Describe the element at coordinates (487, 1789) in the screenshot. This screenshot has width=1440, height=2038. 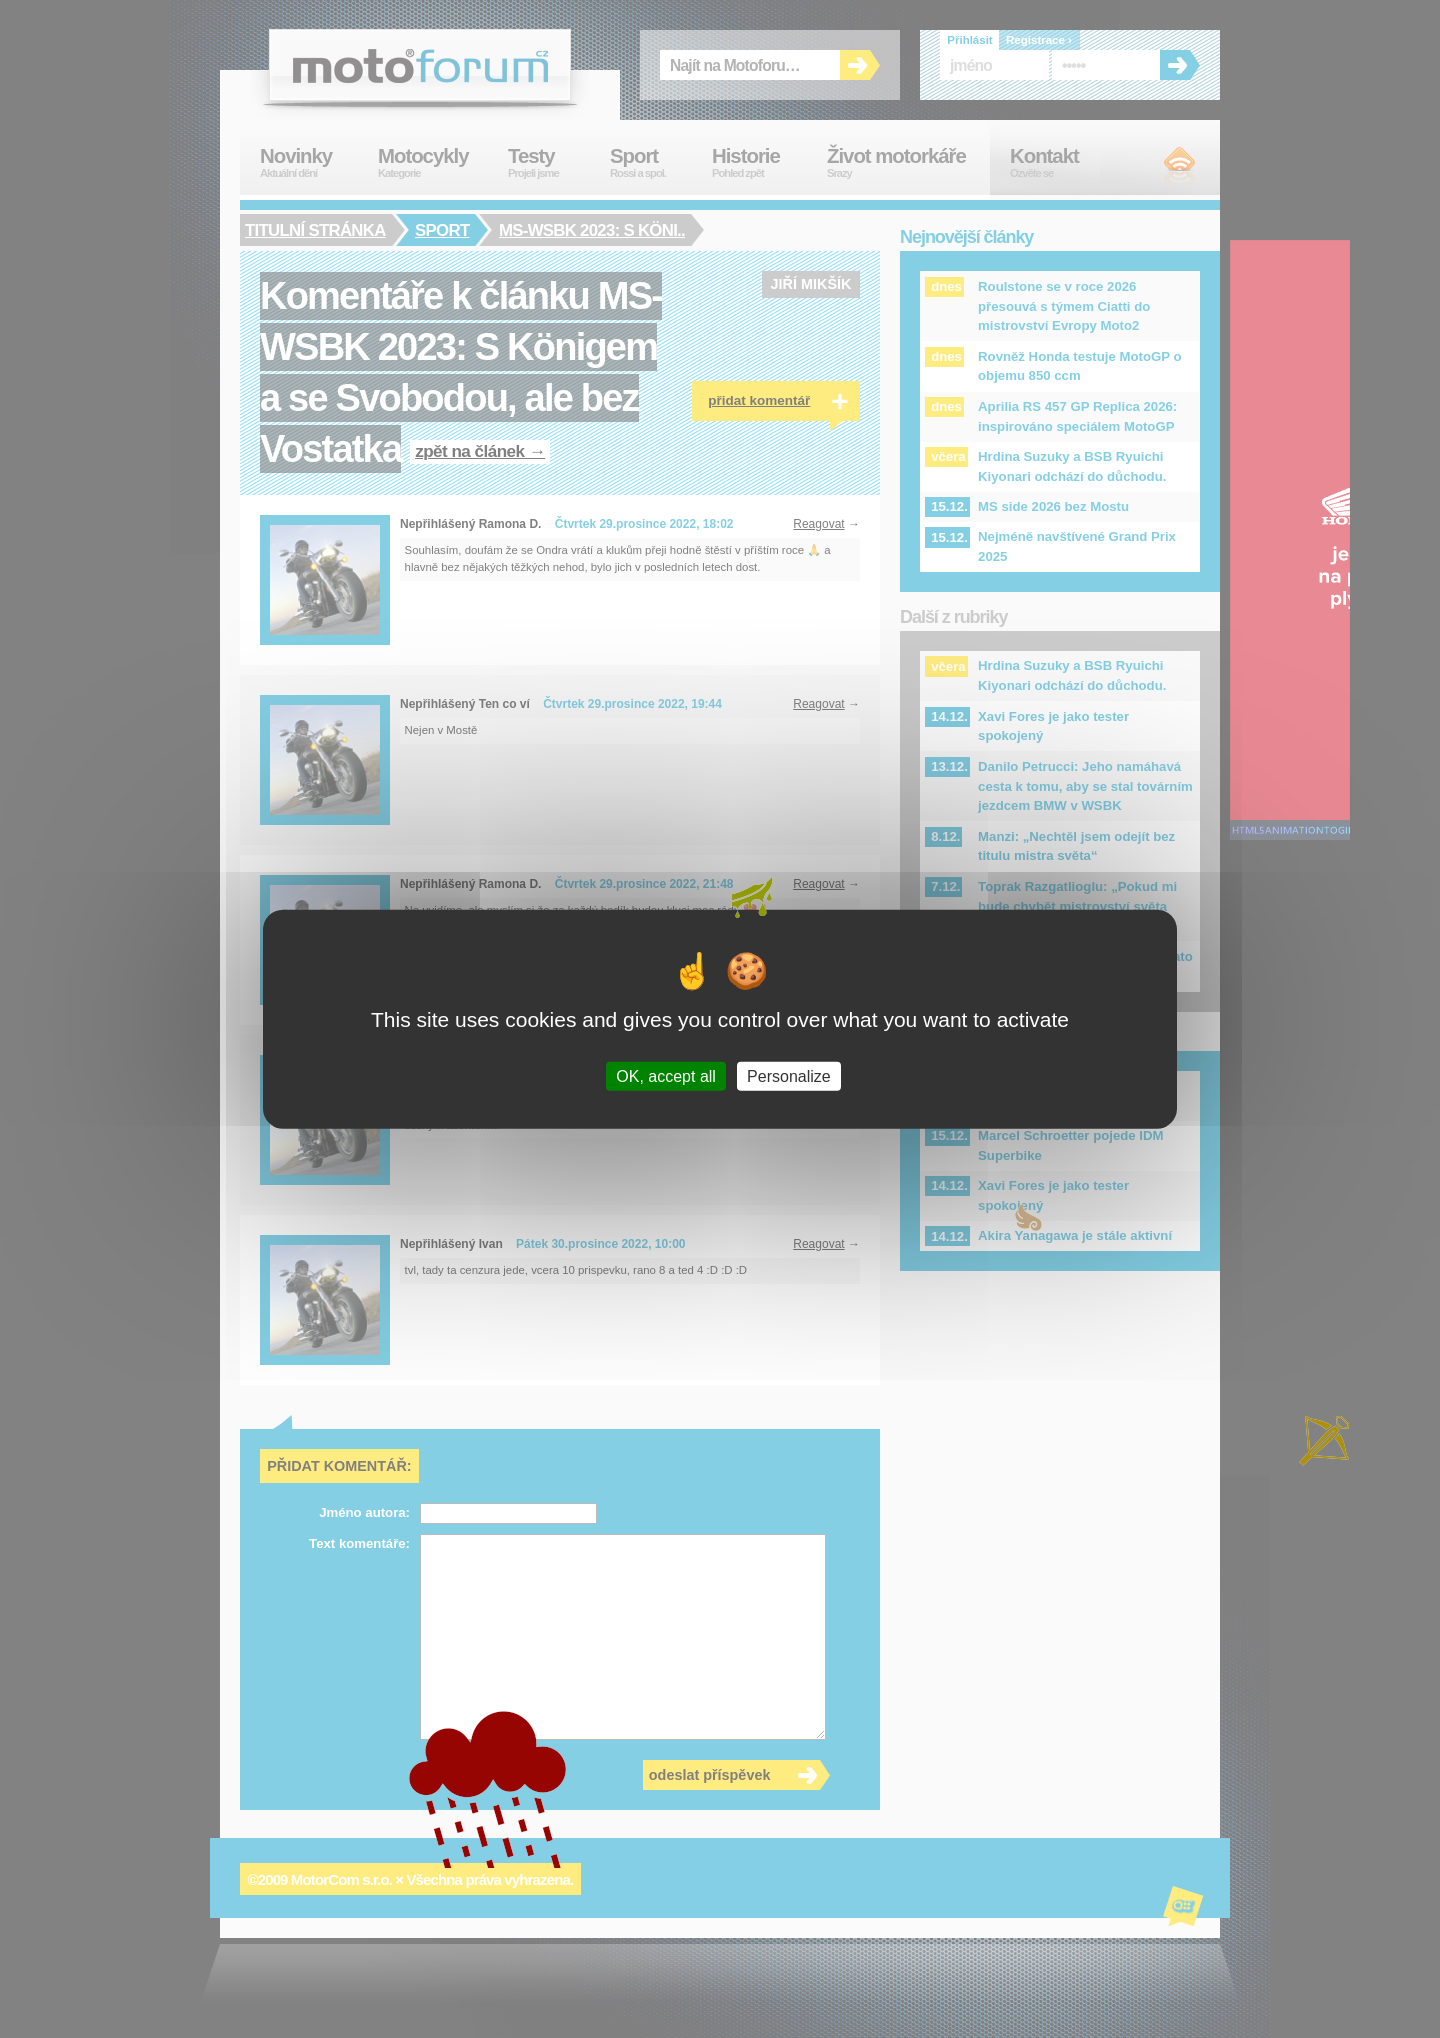
I see `indicates rainy weather conditions` at that location.